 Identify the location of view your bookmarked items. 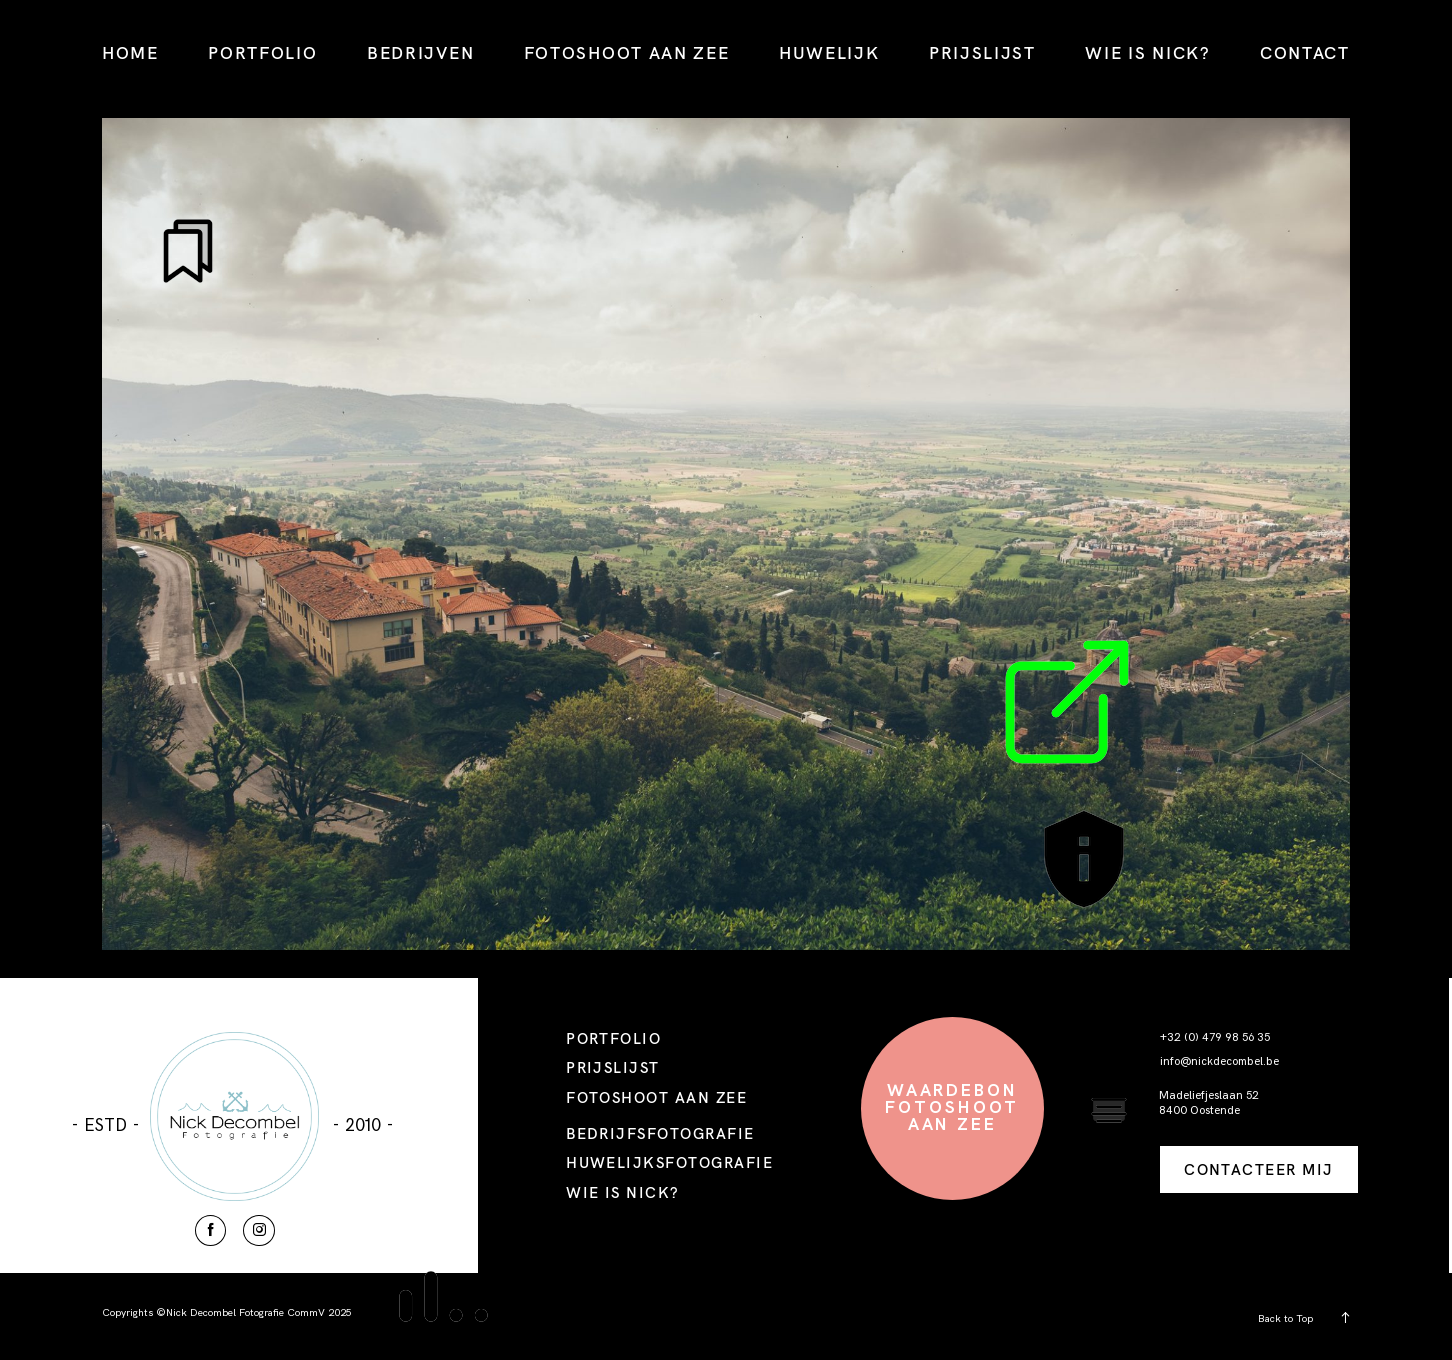
(188, 251).